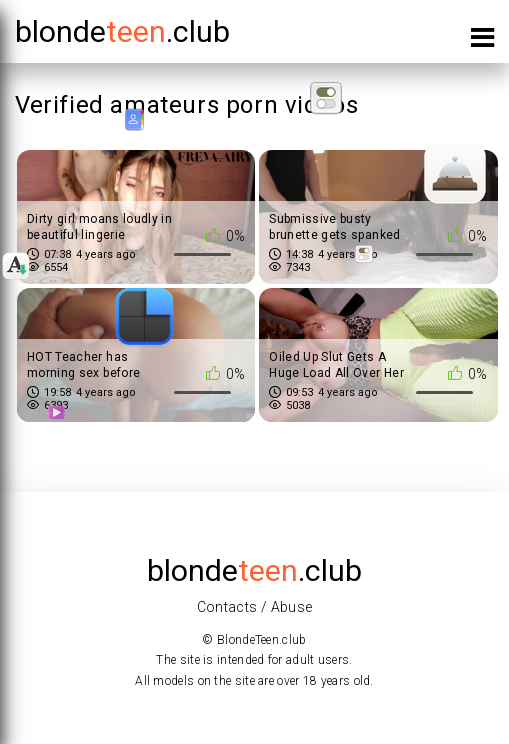 The height and width of the screenshot is (744, 509). Describe the element at coordinates (364, 254) in the screenshot. I see `open gnome tweaks settings` at that location.